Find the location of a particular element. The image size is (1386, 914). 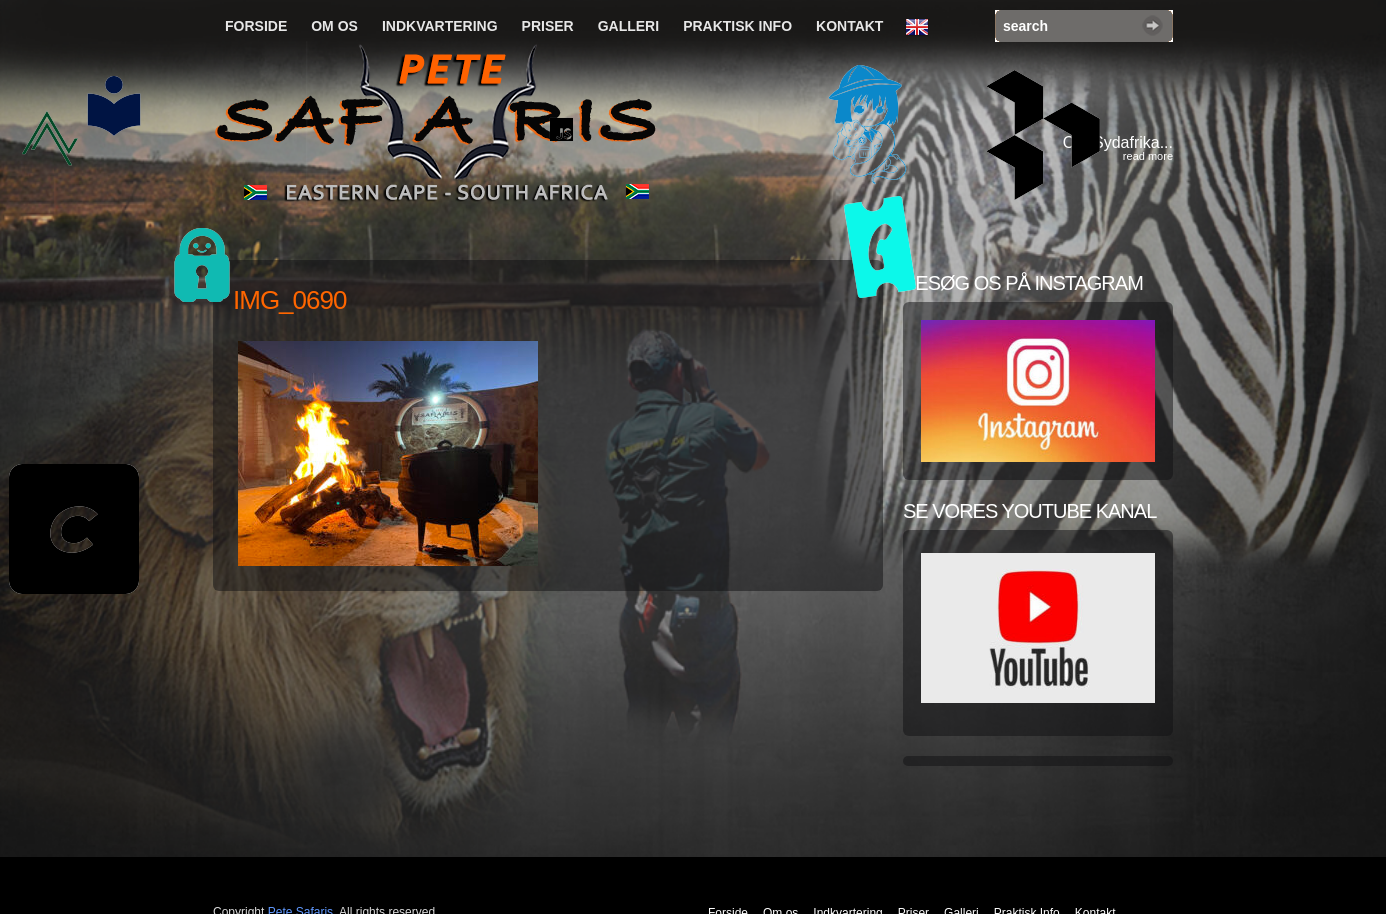

think peaks brand logo is located at coordinates (50, 138).